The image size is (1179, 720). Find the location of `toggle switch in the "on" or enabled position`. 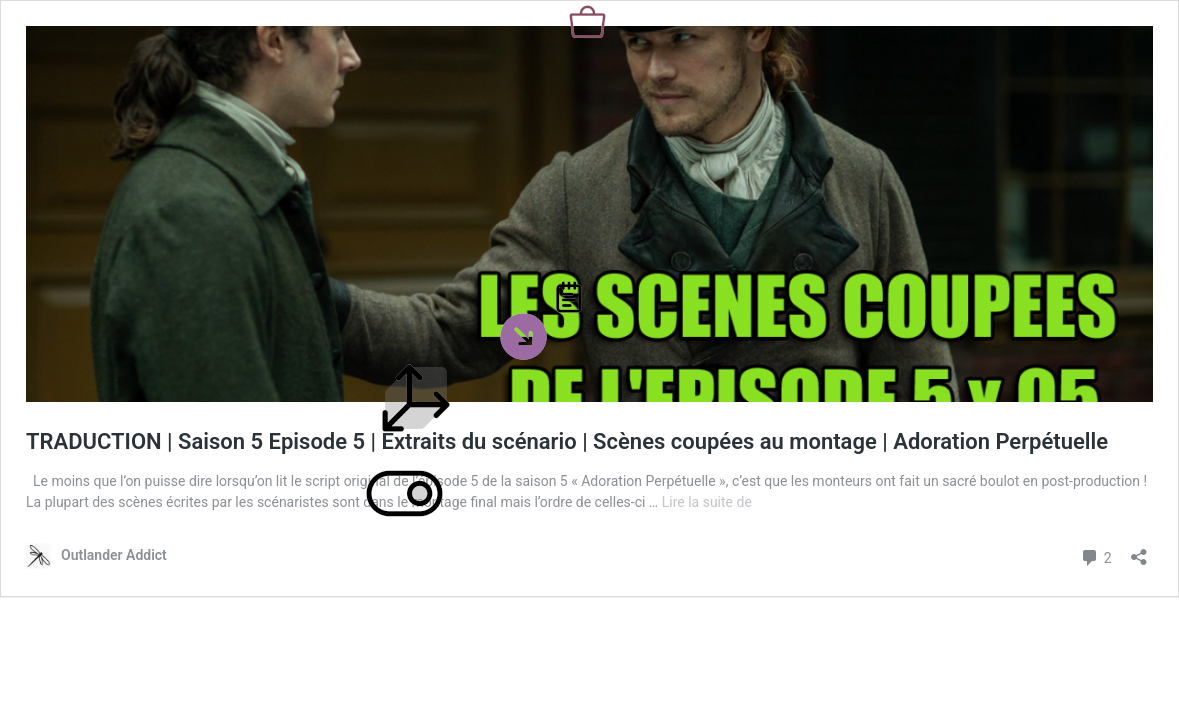

toggle switch in the "on" or enabled position is located at coordinates (404, 493).